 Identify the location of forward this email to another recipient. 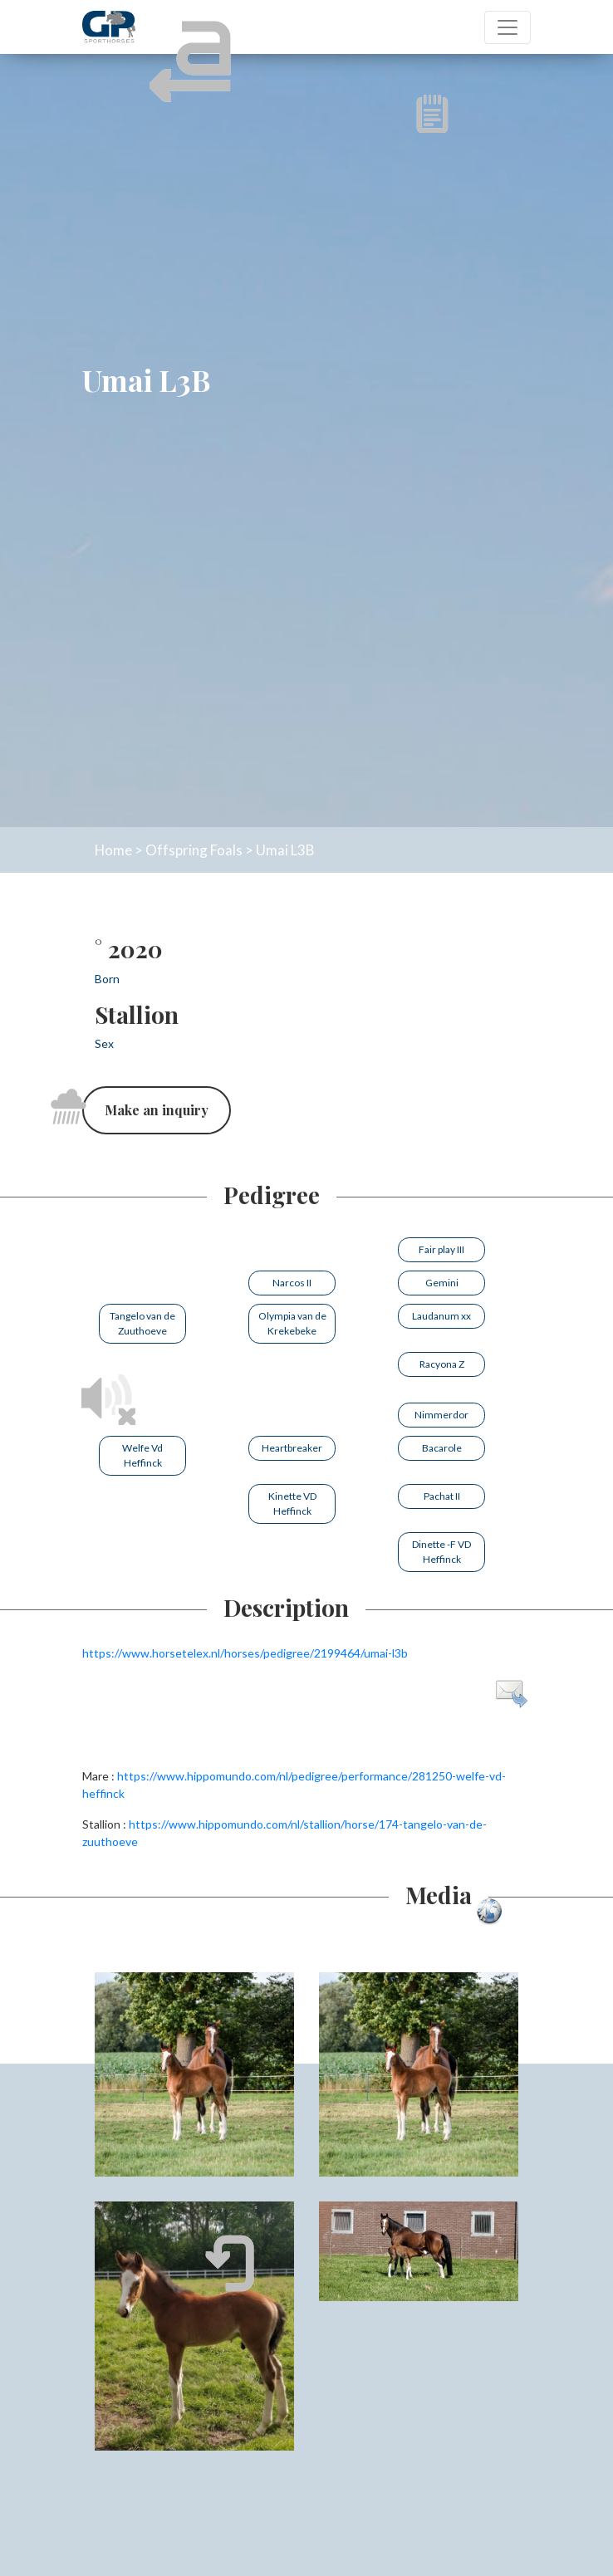
(510, 1691).